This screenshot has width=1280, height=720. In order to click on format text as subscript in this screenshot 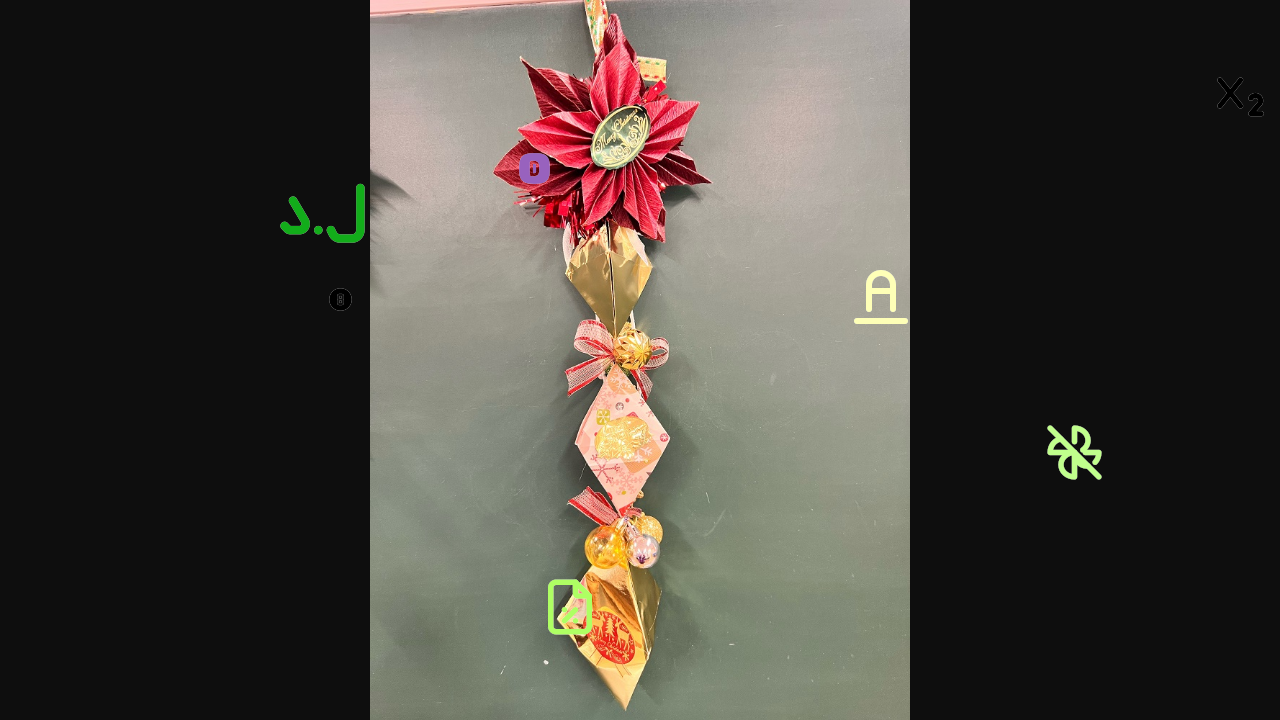, I will do `click(1238, 93)`.